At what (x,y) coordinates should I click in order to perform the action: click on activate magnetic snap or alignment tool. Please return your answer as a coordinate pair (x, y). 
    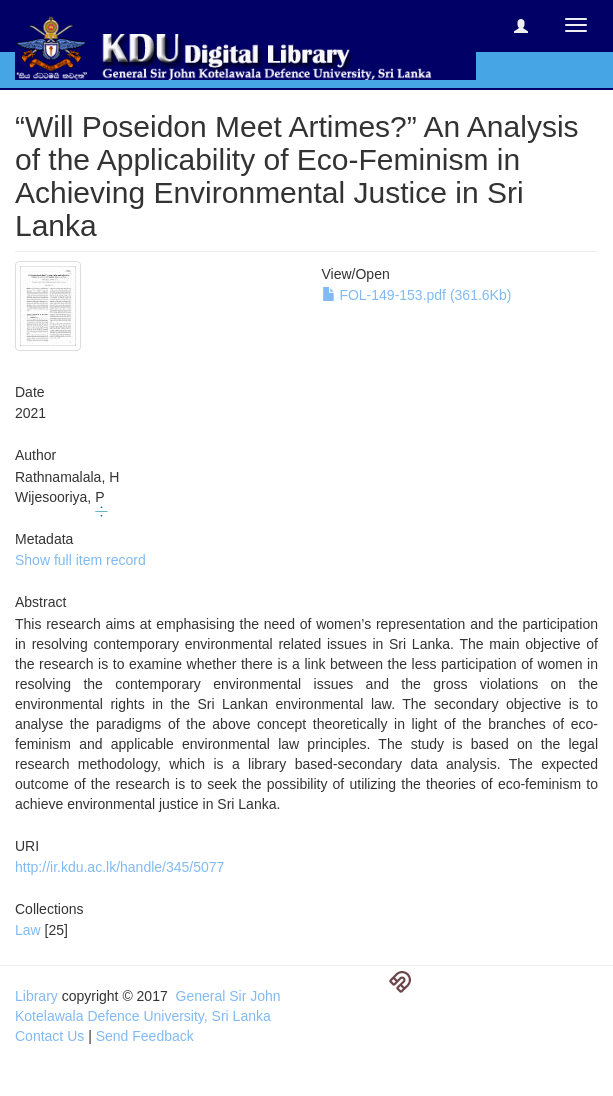
    Looking at the image, I should click on (400, 981).